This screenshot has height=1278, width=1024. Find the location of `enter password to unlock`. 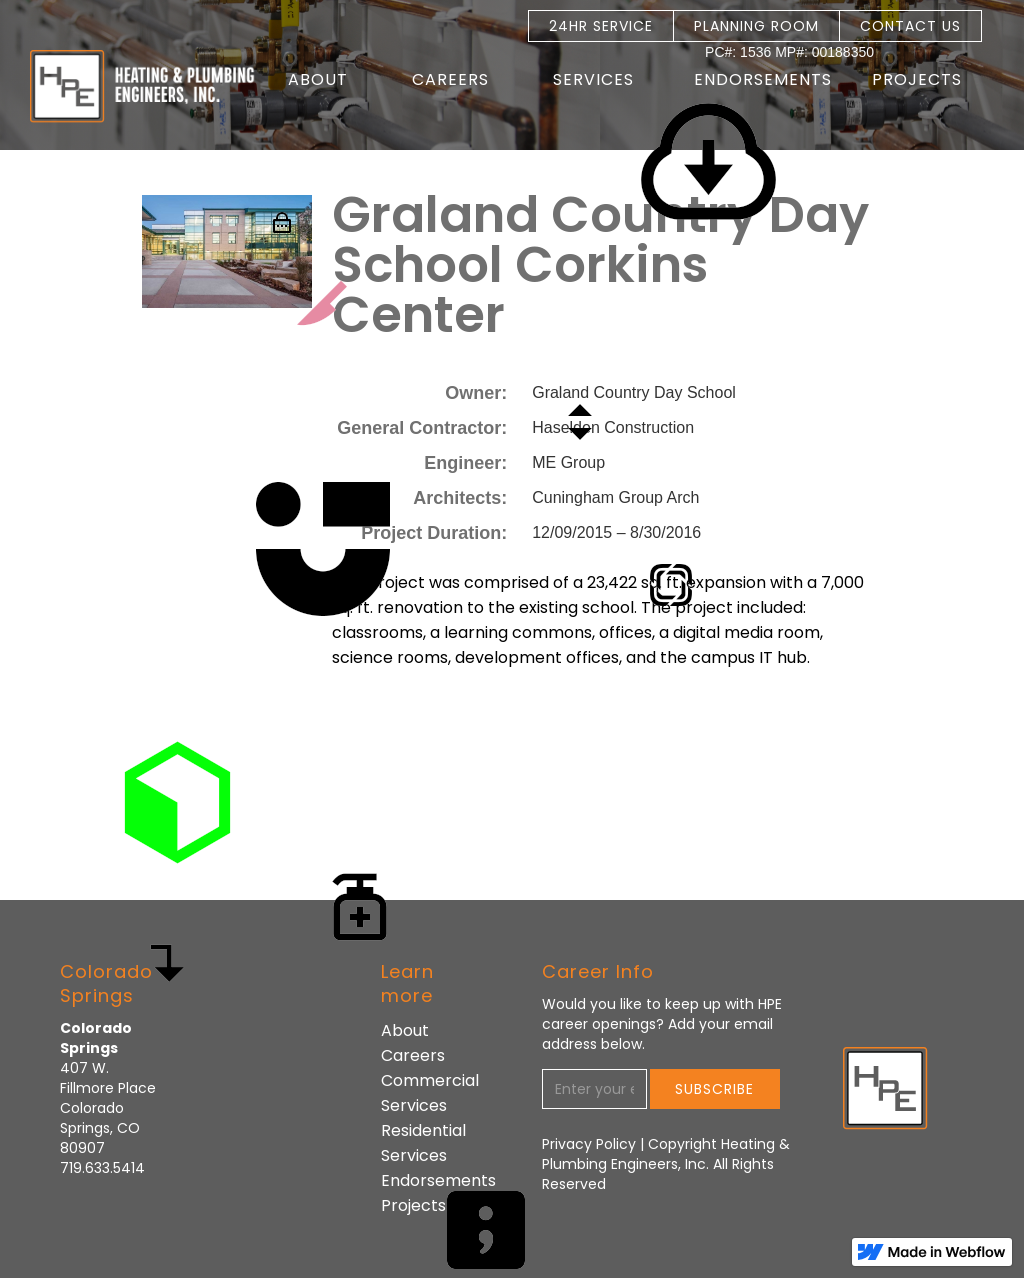

enter password to unlock is located at coordinates (282, 223).